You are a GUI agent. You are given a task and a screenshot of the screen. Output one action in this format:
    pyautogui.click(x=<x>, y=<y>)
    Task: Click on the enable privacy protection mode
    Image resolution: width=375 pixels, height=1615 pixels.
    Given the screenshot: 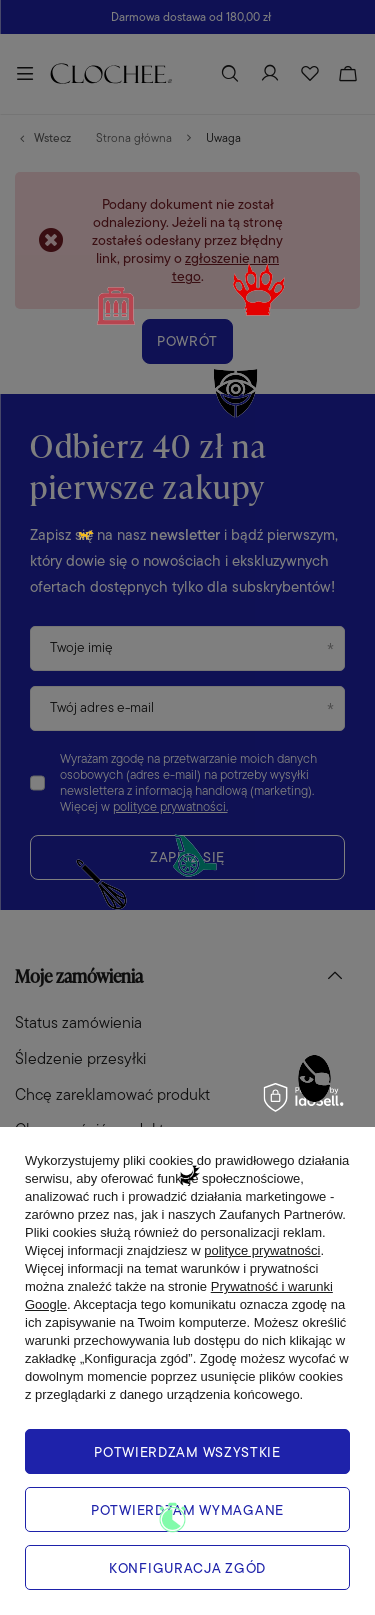 What is the action you would take?
    pyautogui.click(x=235, y=393)
    